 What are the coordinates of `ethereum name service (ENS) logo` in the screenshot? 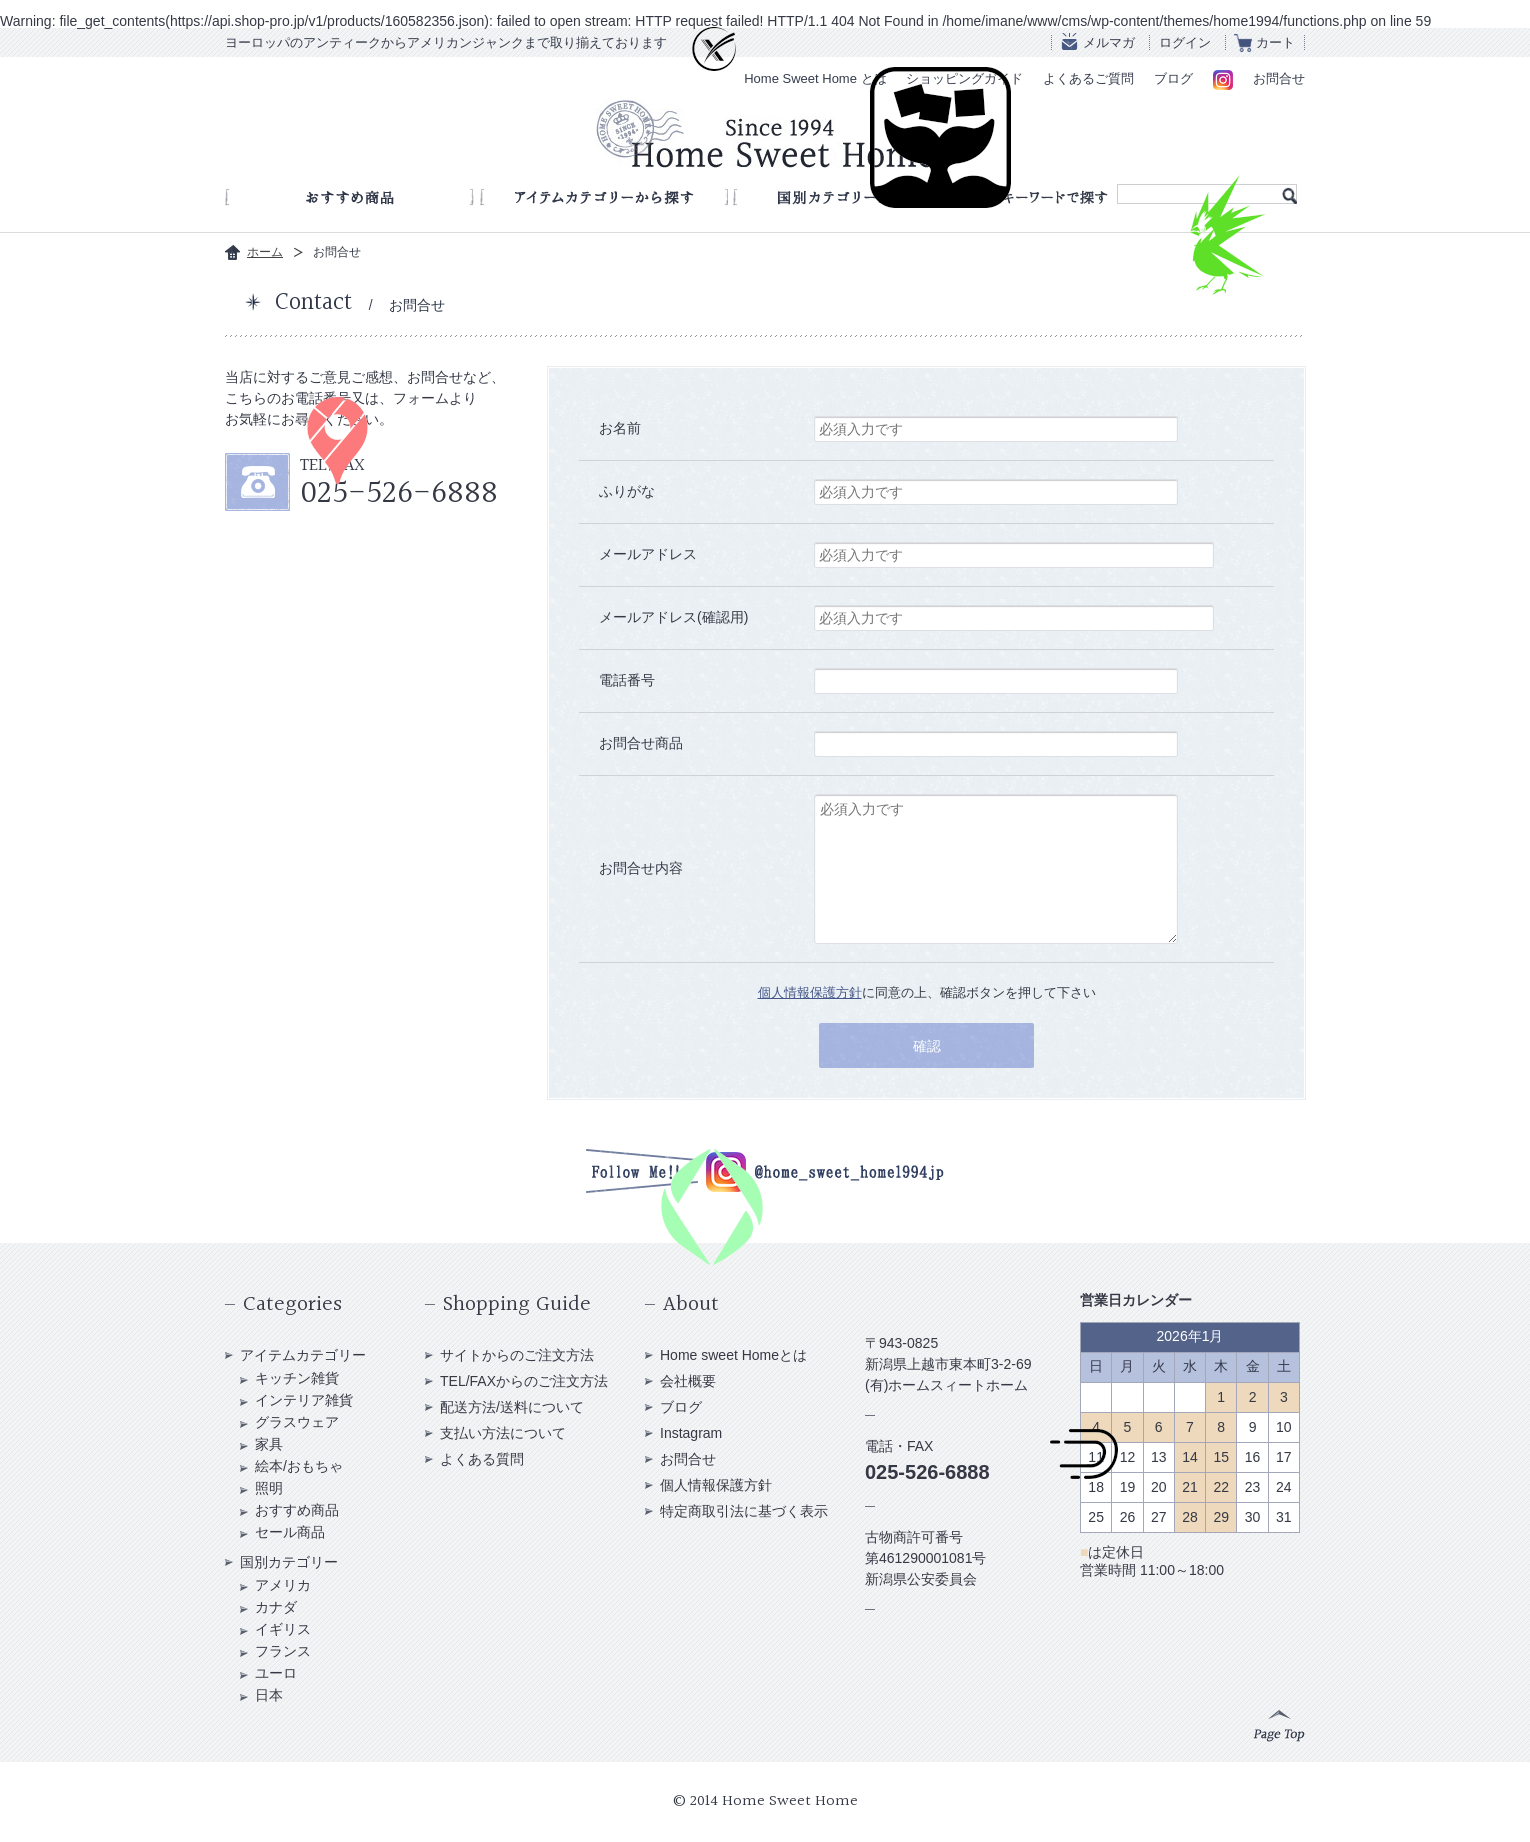 It's located at (712, 1207).